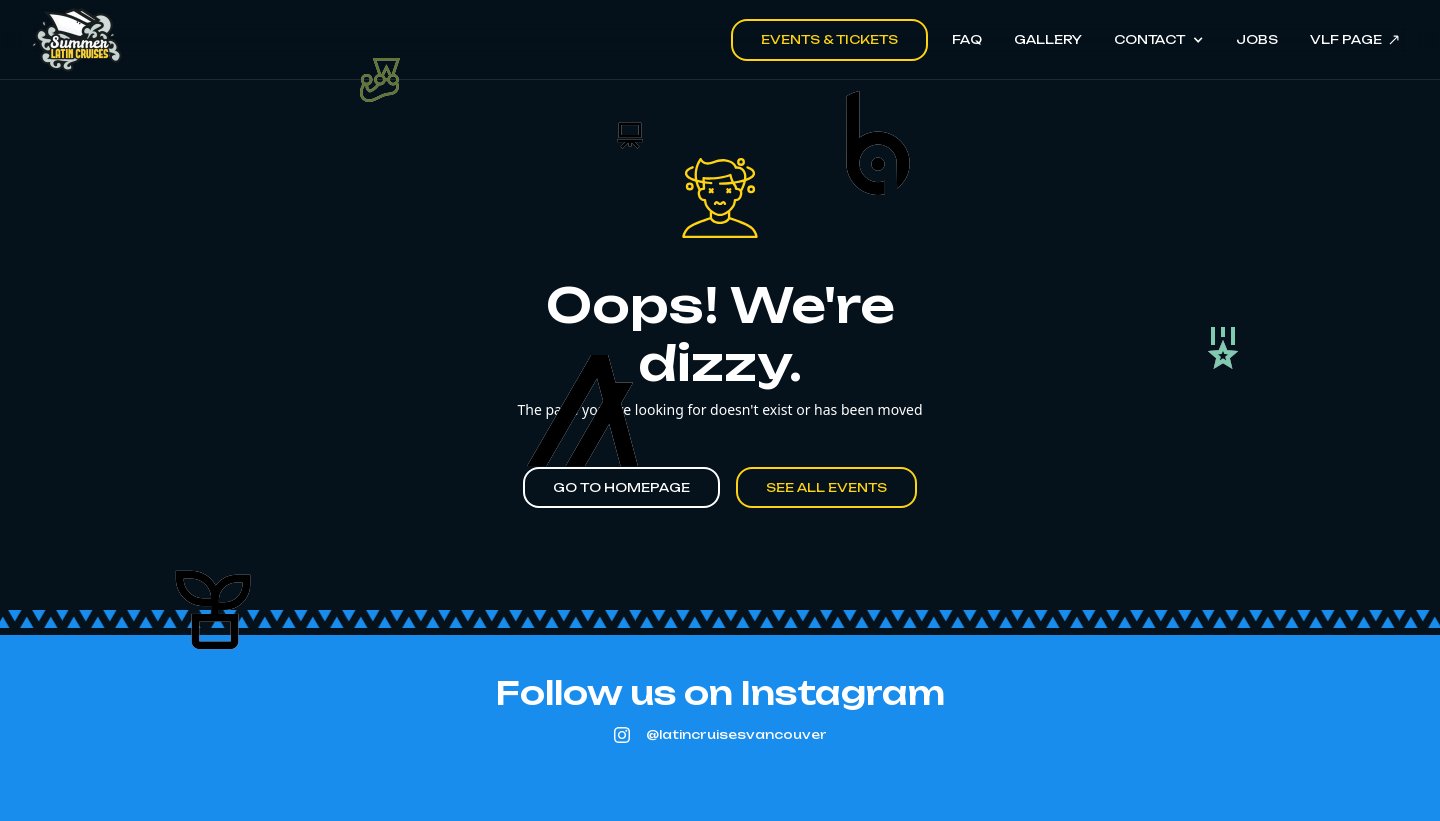 The width and height of the screenshot is (1440, 821). Describe the element at coordinates (380, 80) in the screenshot. I see `jest testing framework logo` at that location.